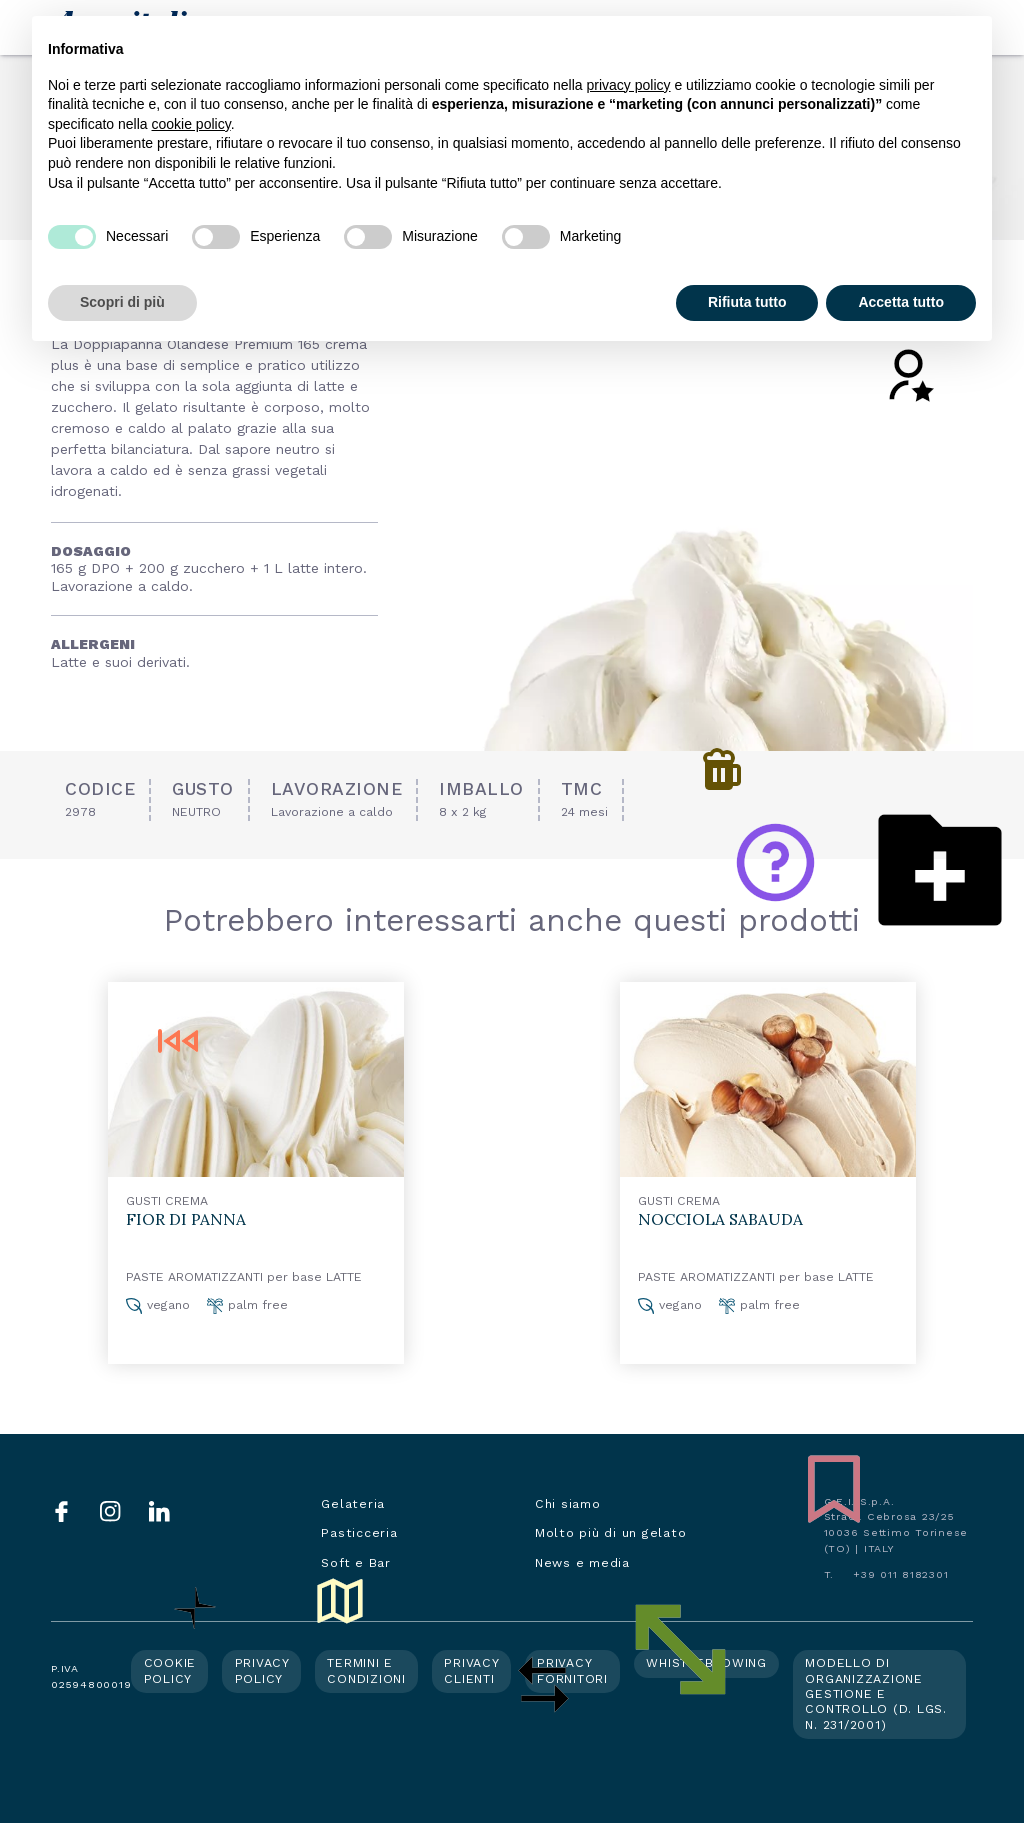 The image size is (1024, 1823). What do you see at coordinates (723, 770) in the screenshot?
I see `browse nearby bars or breweries` at bounding box center [723, 770].